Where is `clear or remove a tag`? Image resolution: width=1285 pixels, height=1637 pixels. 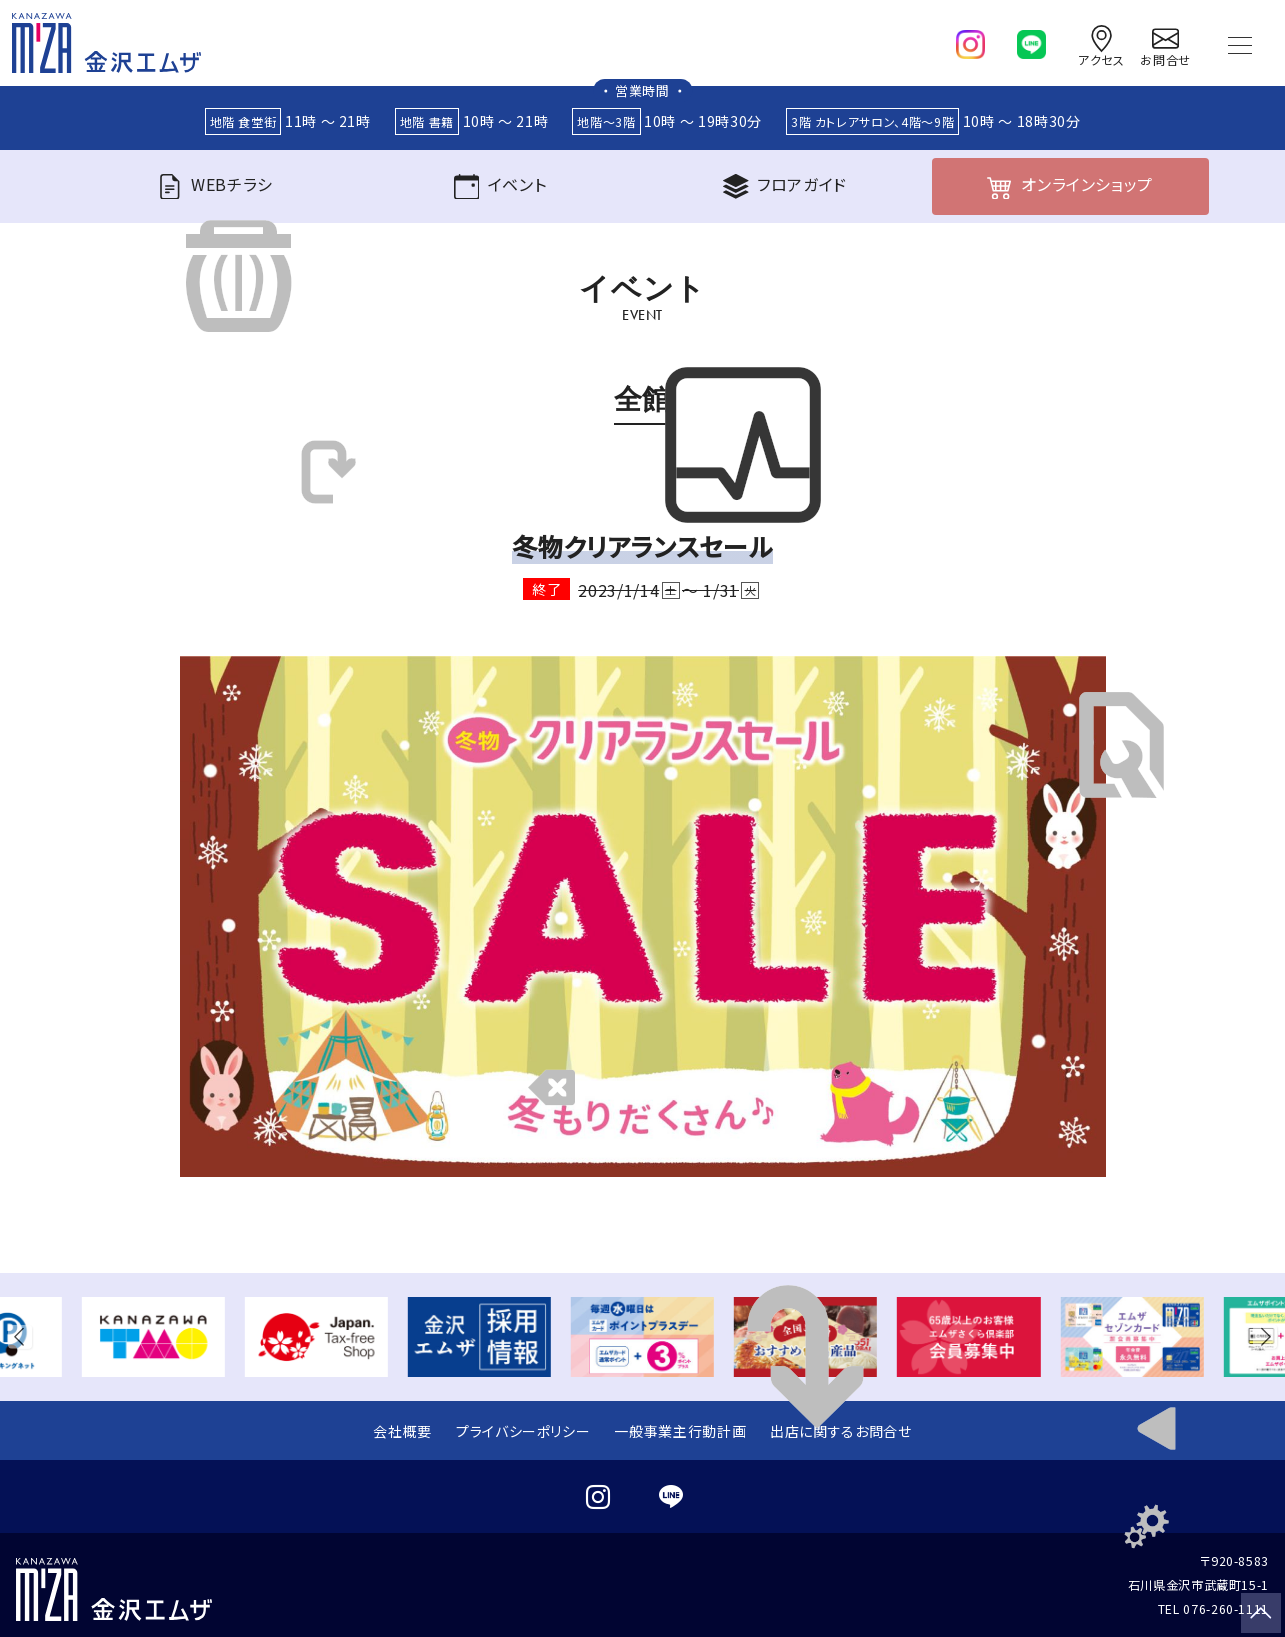
clear or remove a tag is located at coordinates (551, 1087).